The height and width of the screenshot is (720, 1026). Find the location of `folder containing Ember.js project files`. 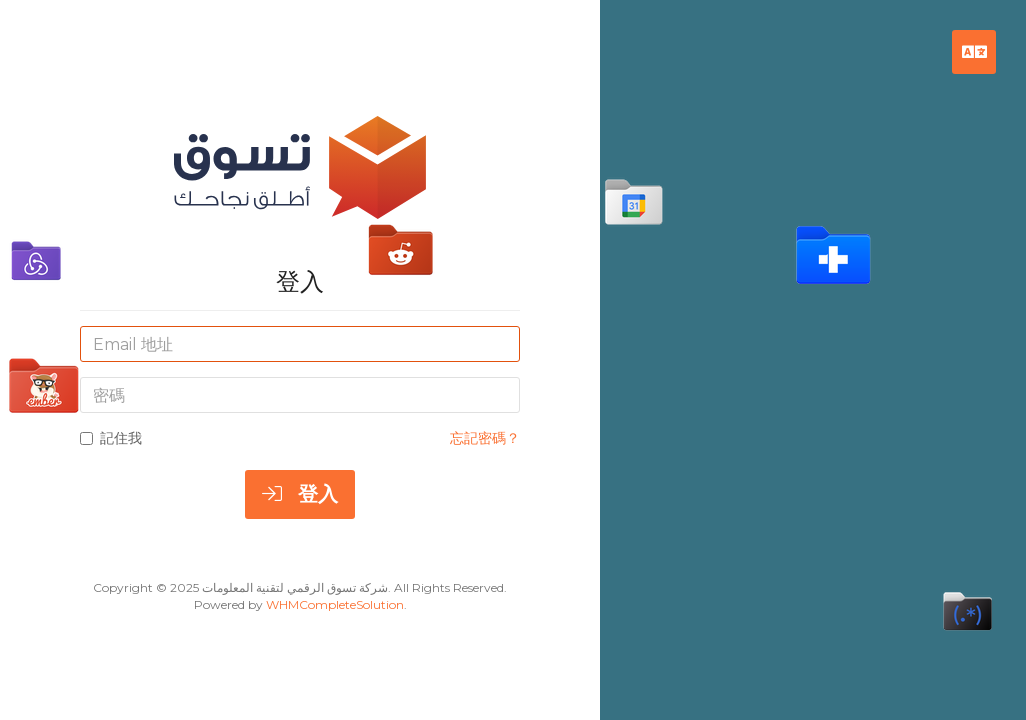

folder containing Ember.js project files is located at coordinates (43, 387).